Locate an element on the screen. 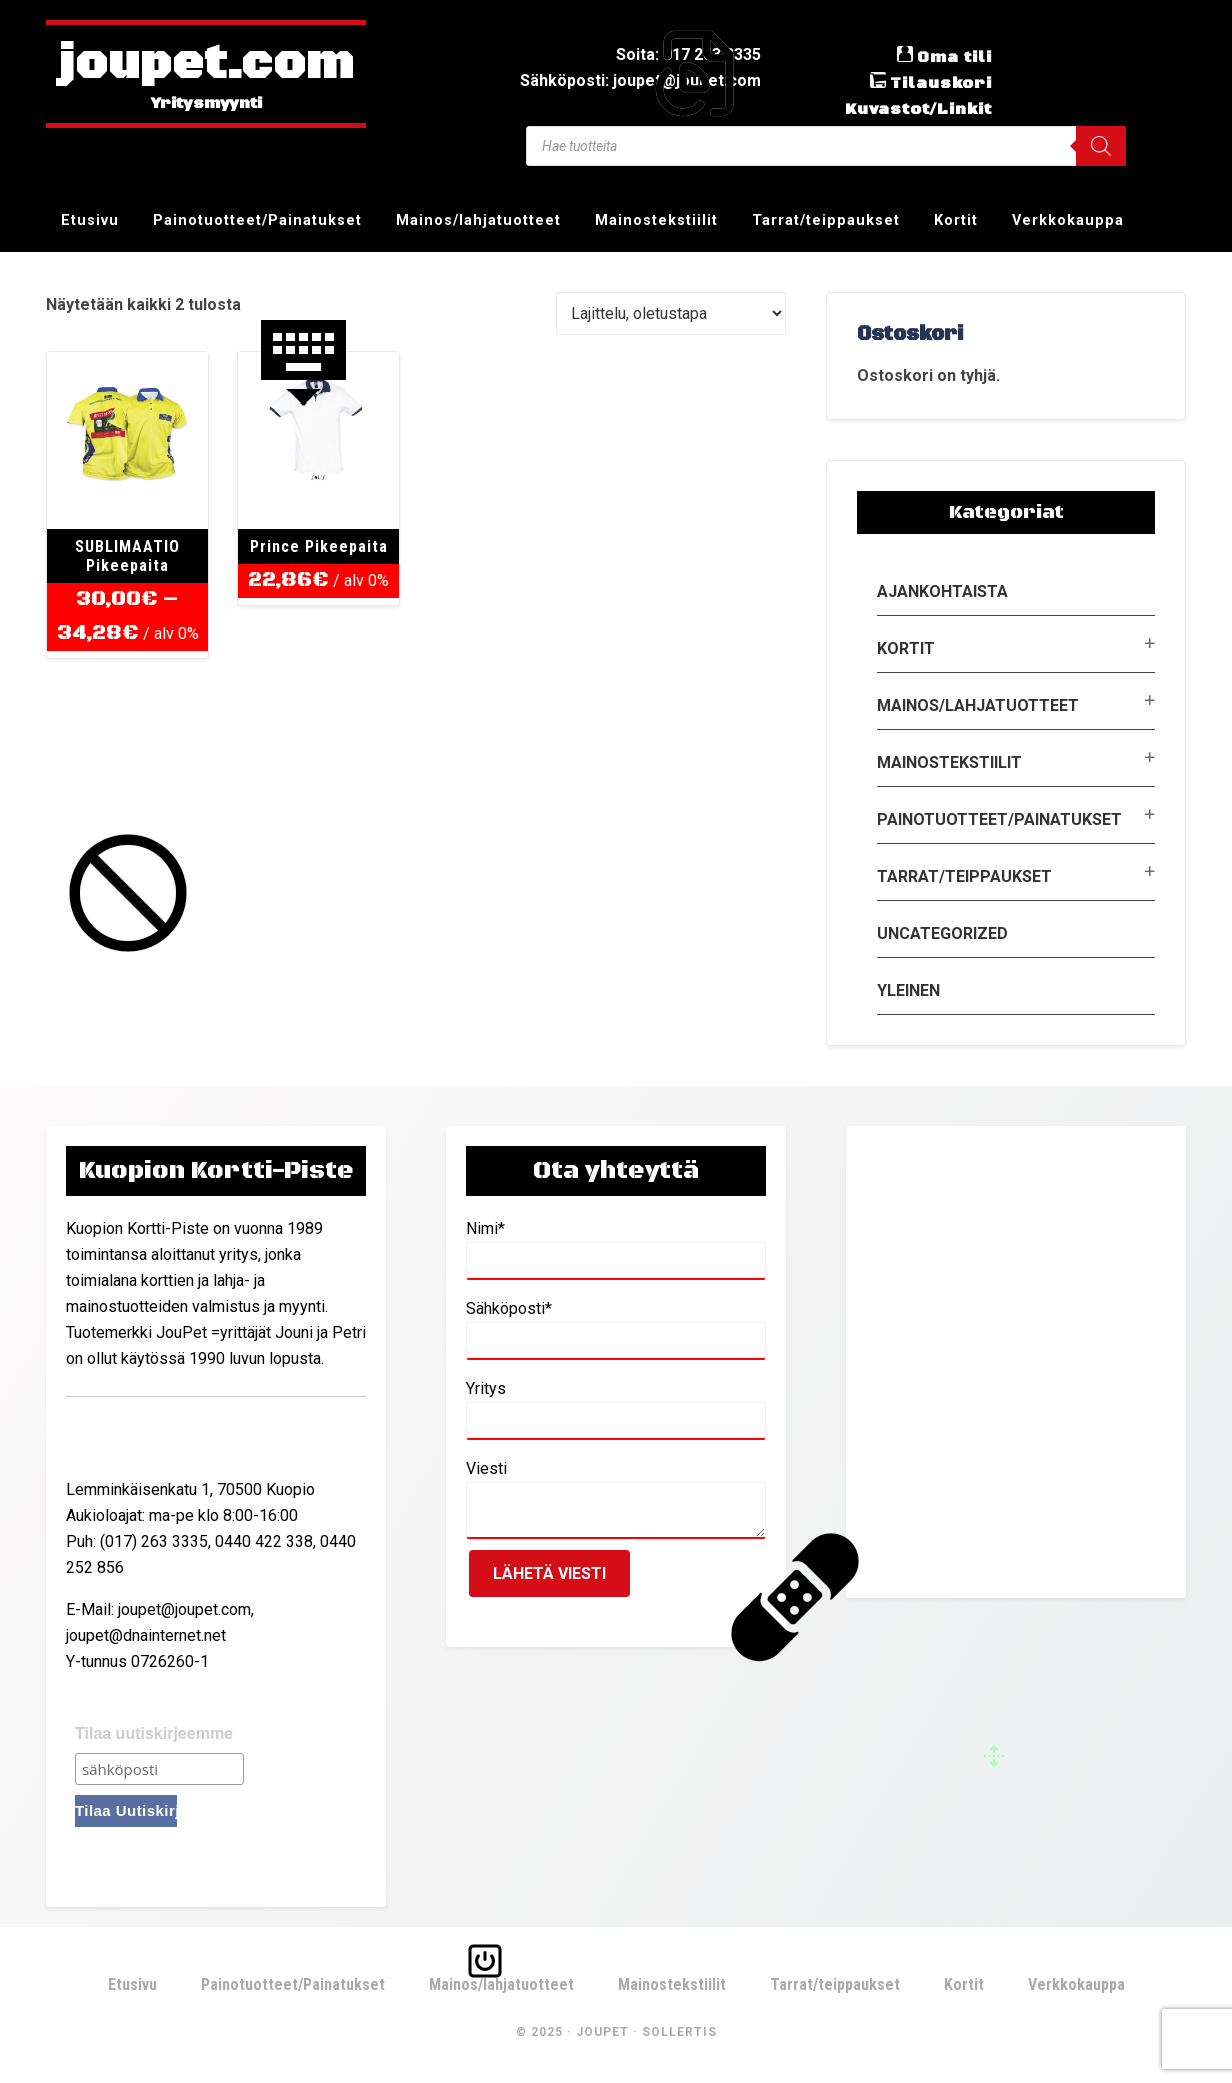 This screenshot has height=2083, width=1232. toggle power on or off is located at coordinates (485, 1961).